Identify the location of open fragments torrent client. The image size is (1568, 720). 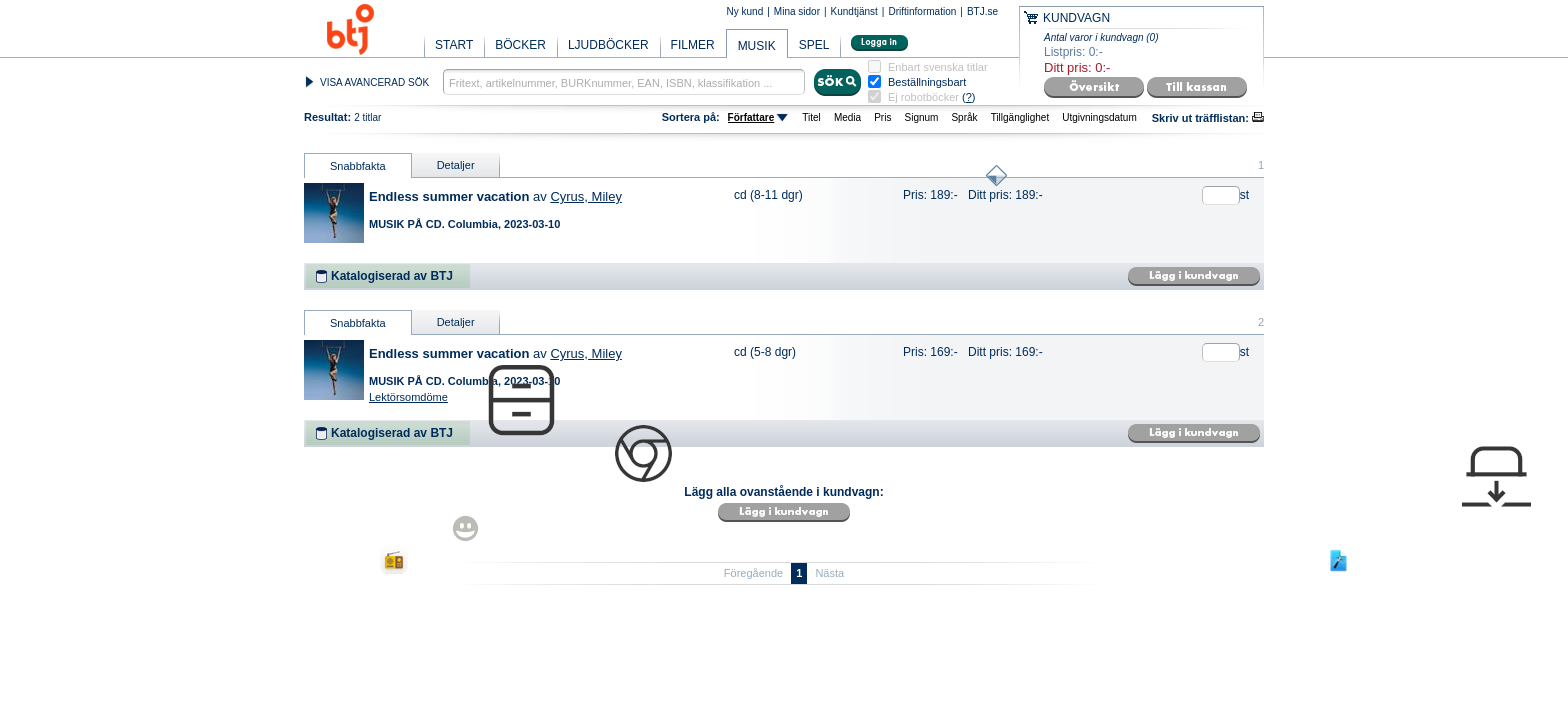
(996, 175).